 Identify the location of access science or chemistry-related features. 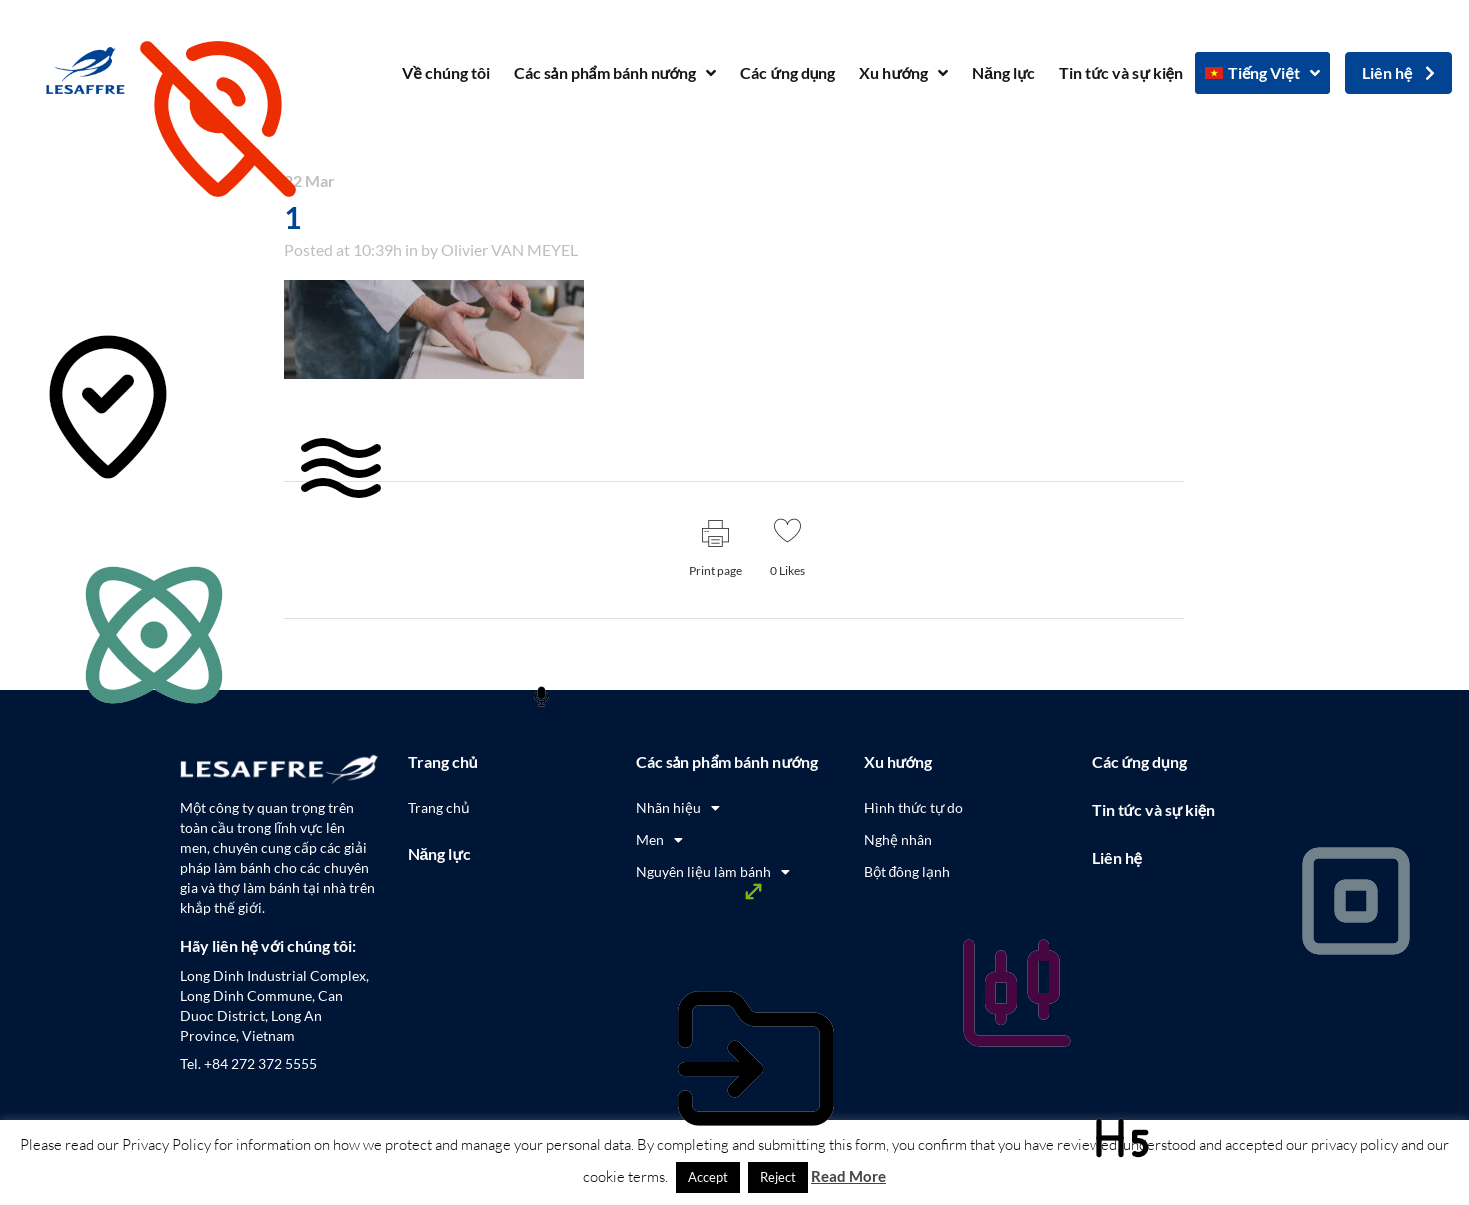
(154, 635).